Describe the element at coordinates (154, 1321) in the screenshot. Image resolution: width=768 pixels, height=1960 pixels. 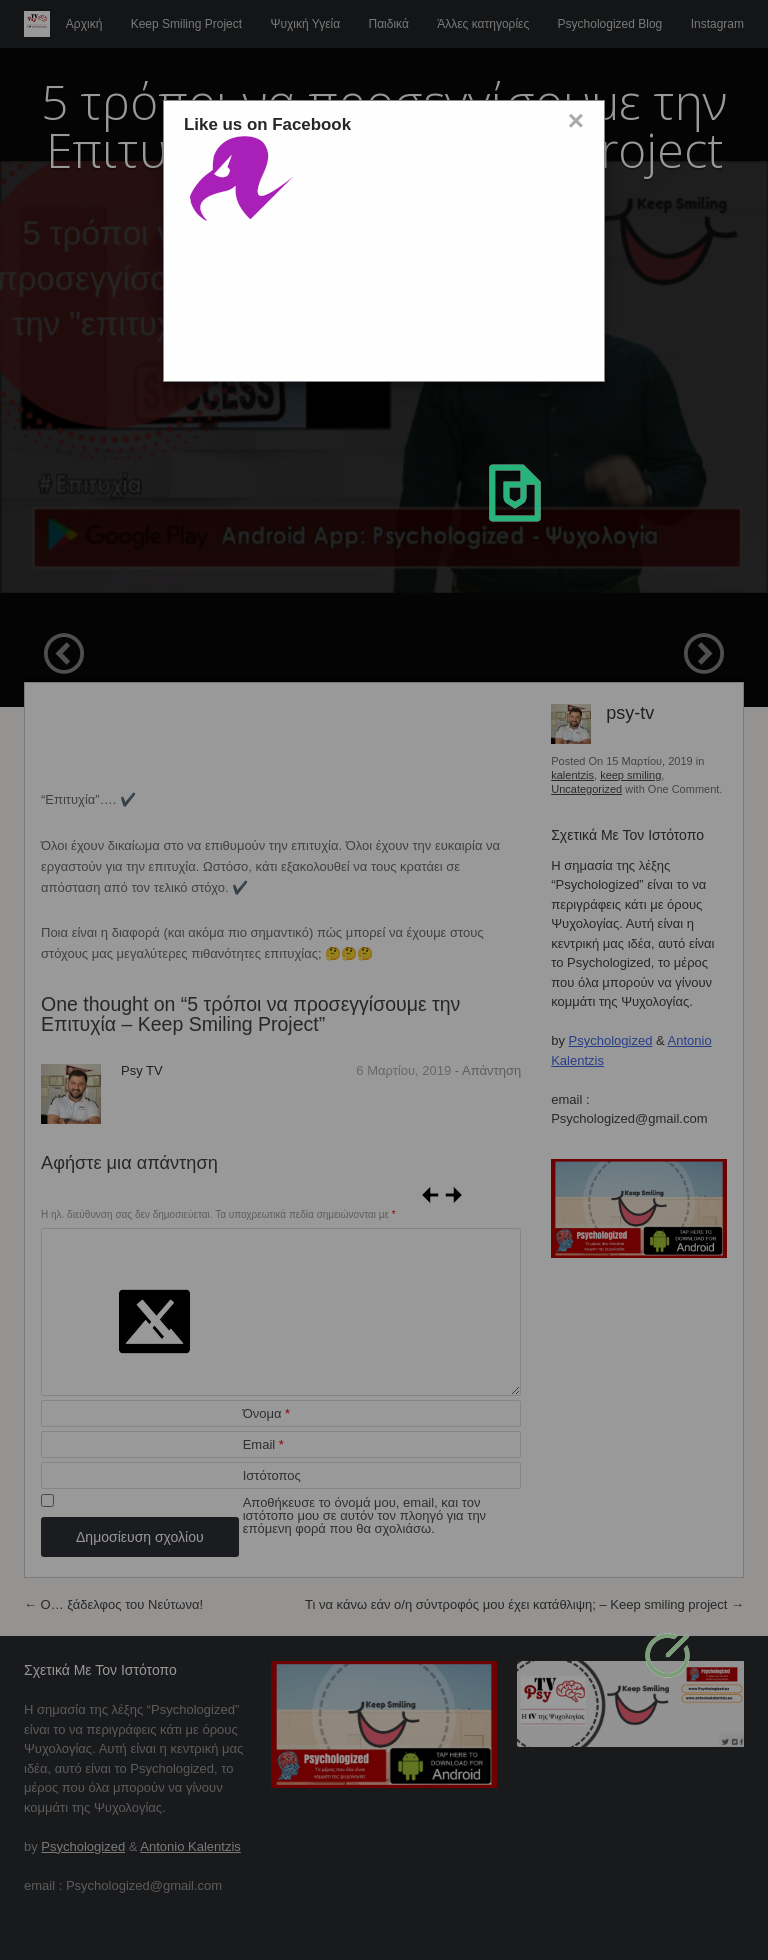
I see `MX Linux operating system logo` at that location.